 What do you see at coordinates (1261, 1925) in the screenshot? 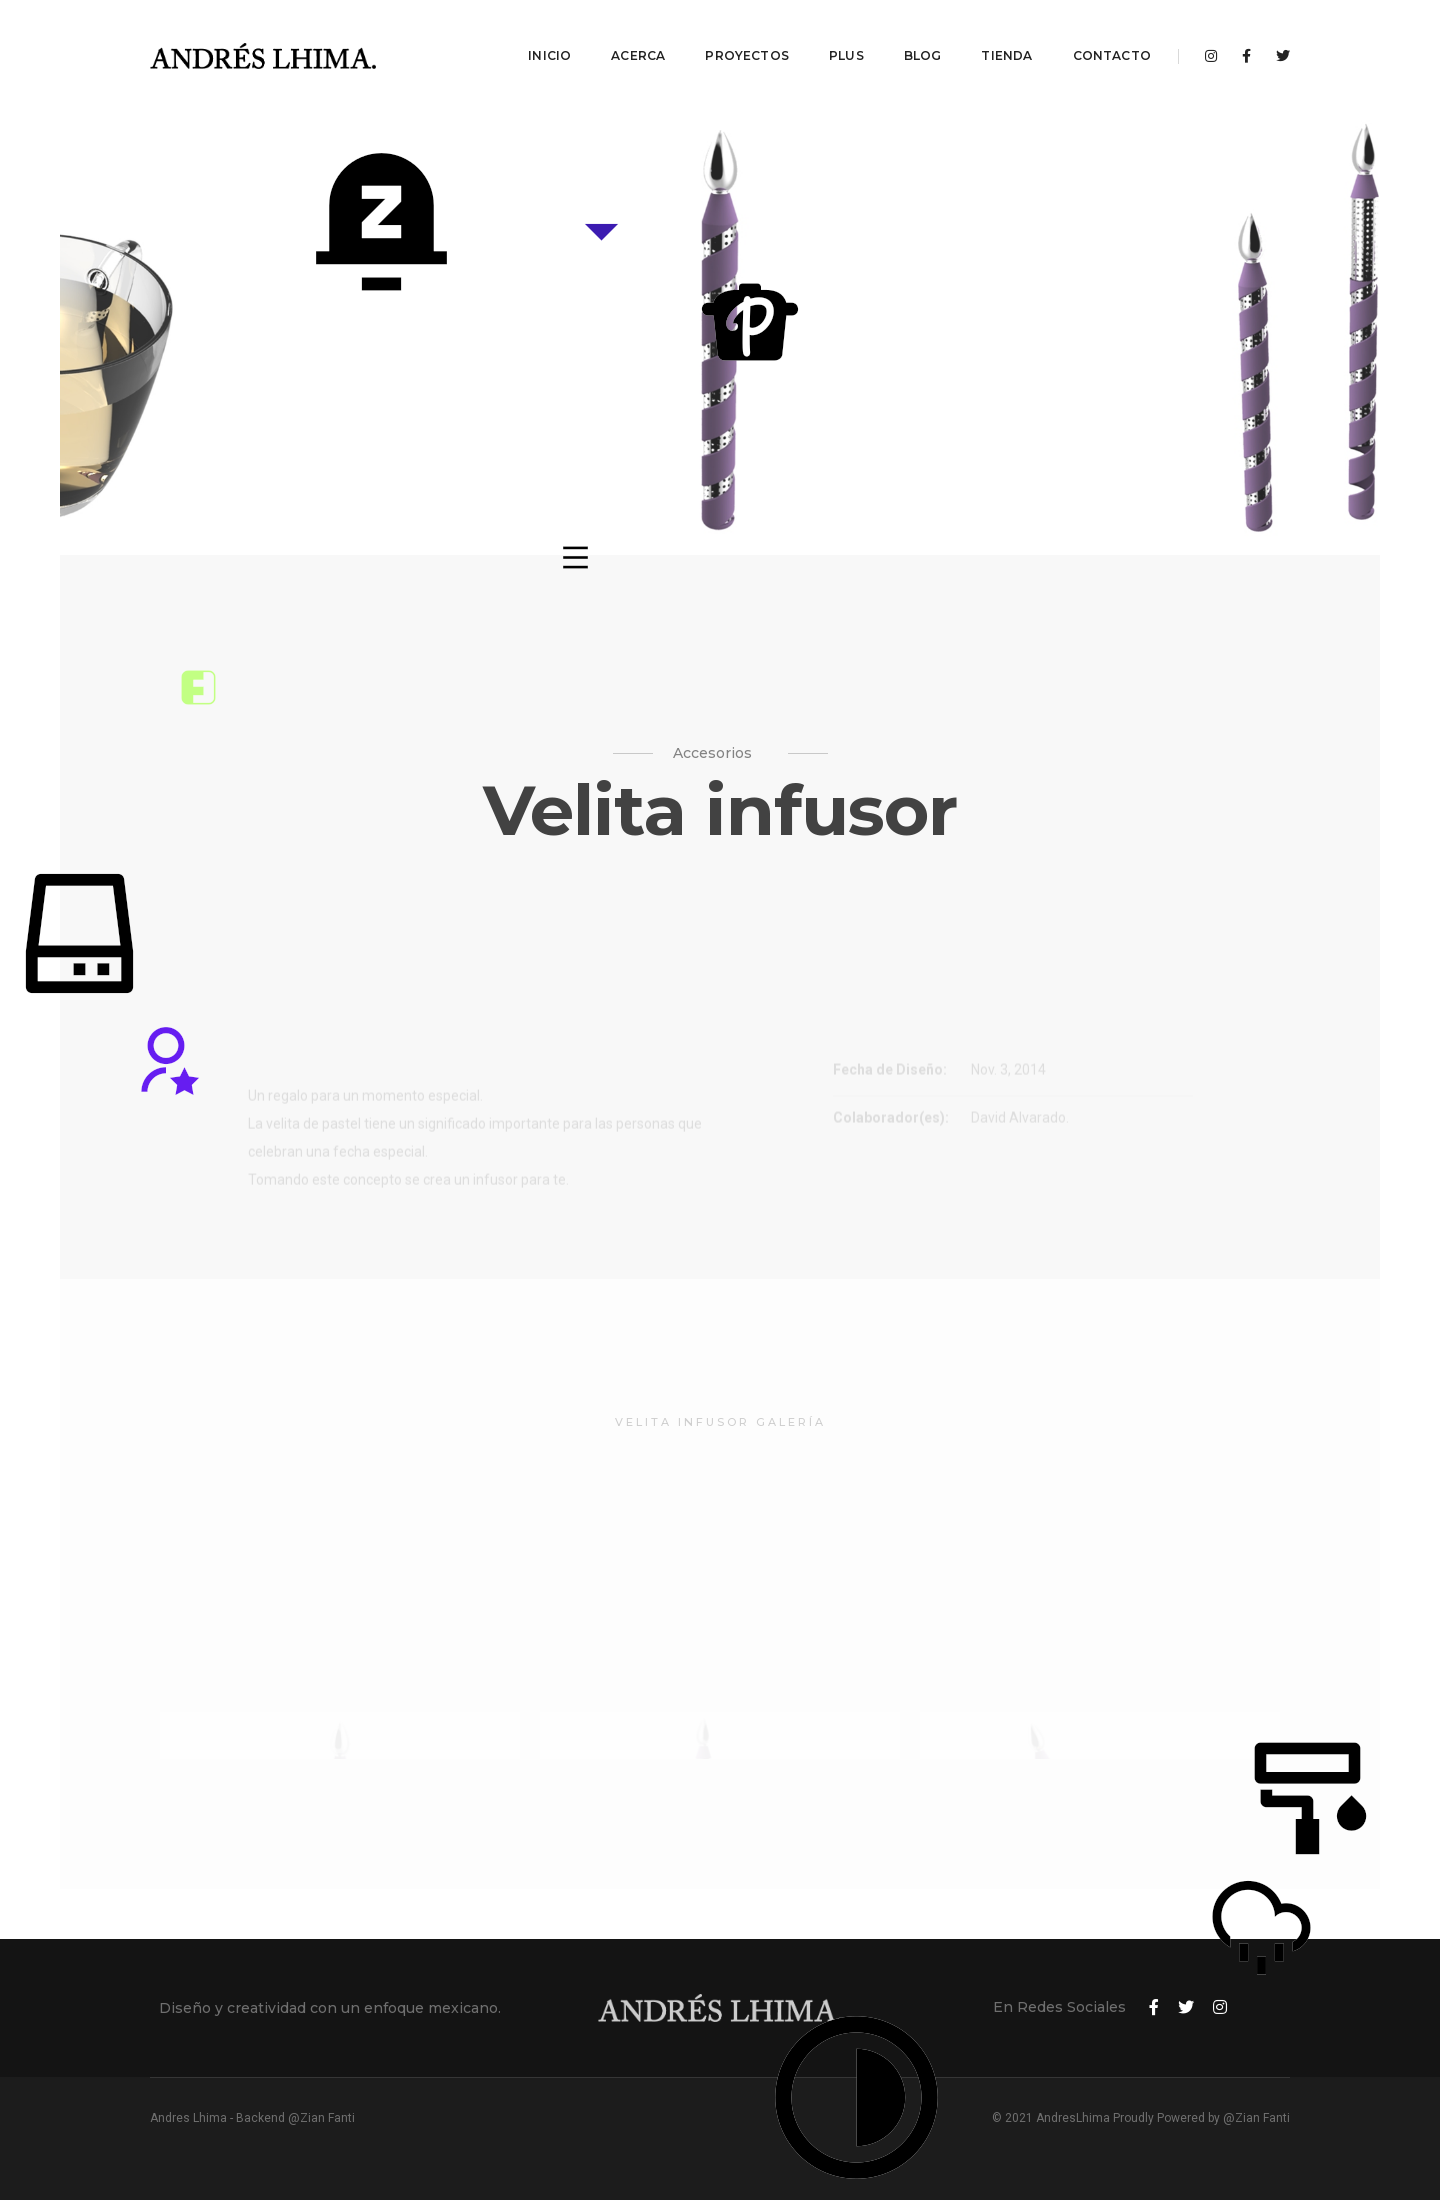
I see `indicates rainy or showery weather conditions` at bounding box center [1261, 1925].